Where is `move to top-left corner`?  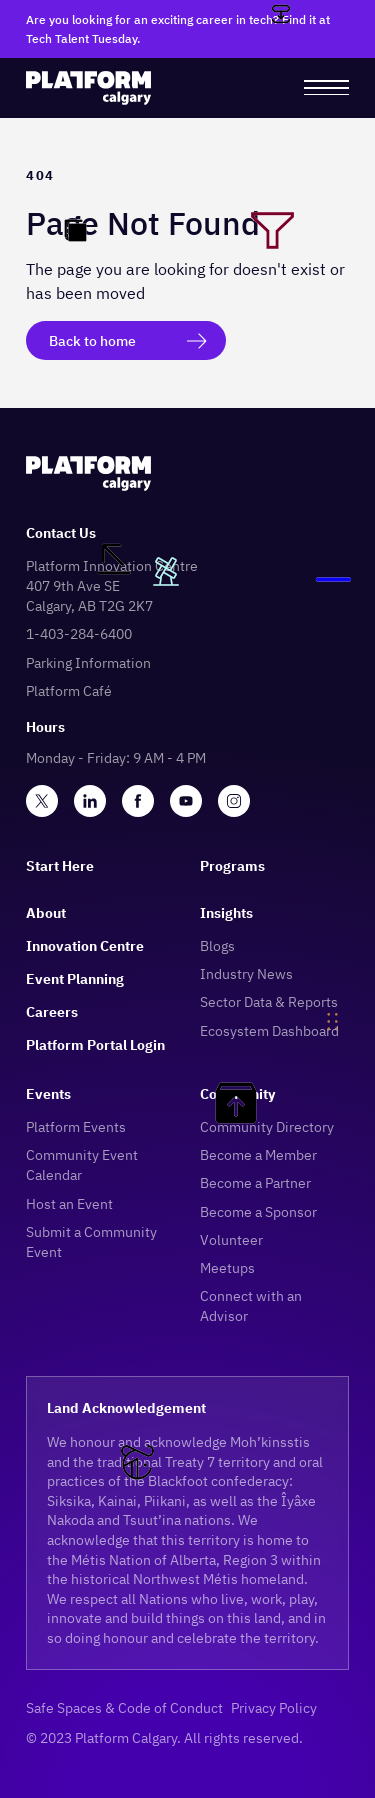 move to top-left corner is located at coordinates (113, 559).